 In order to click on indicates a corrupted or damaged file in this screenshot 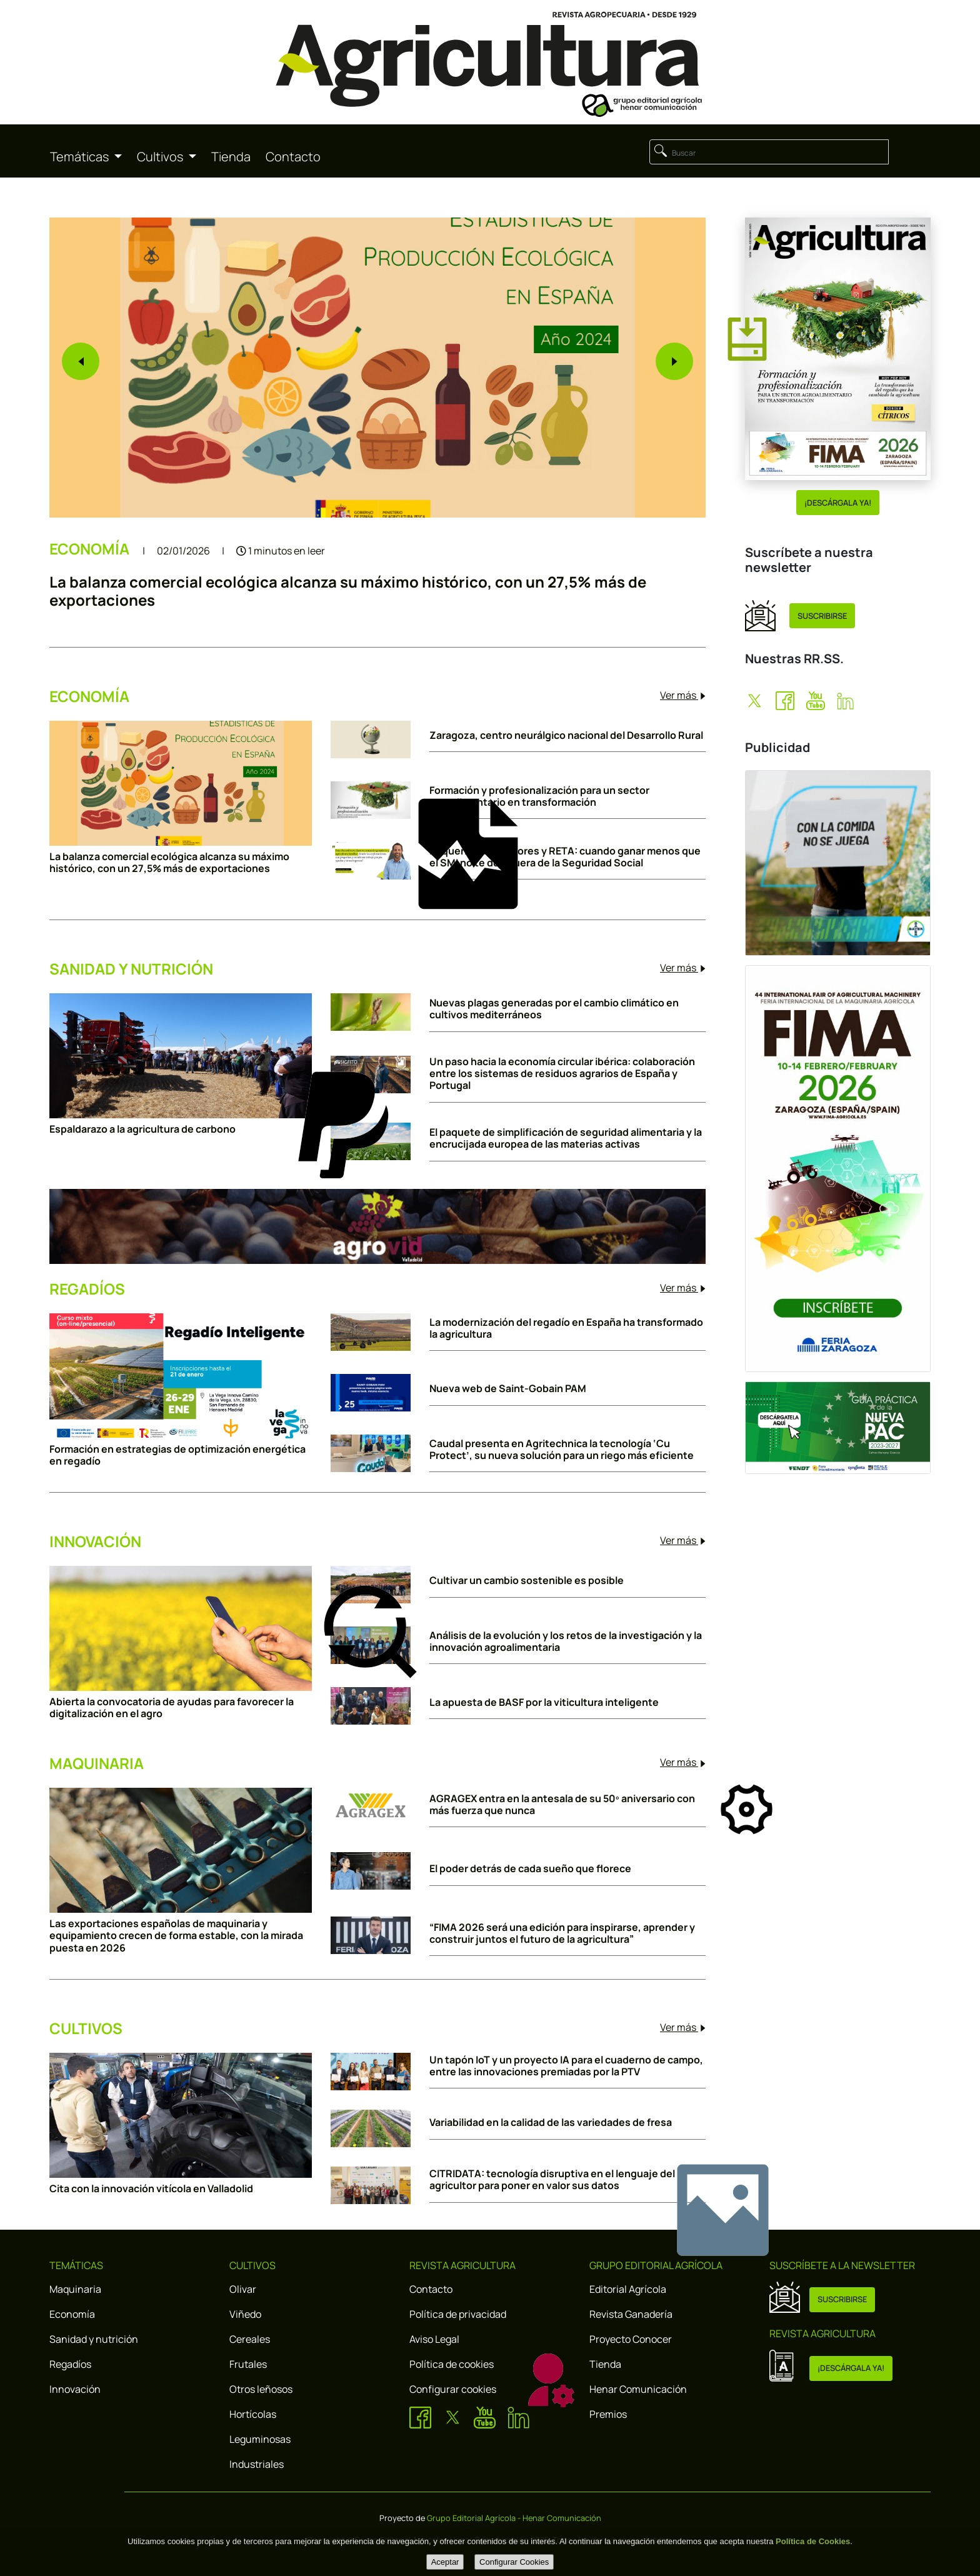, I will do `click(468, 854)`.